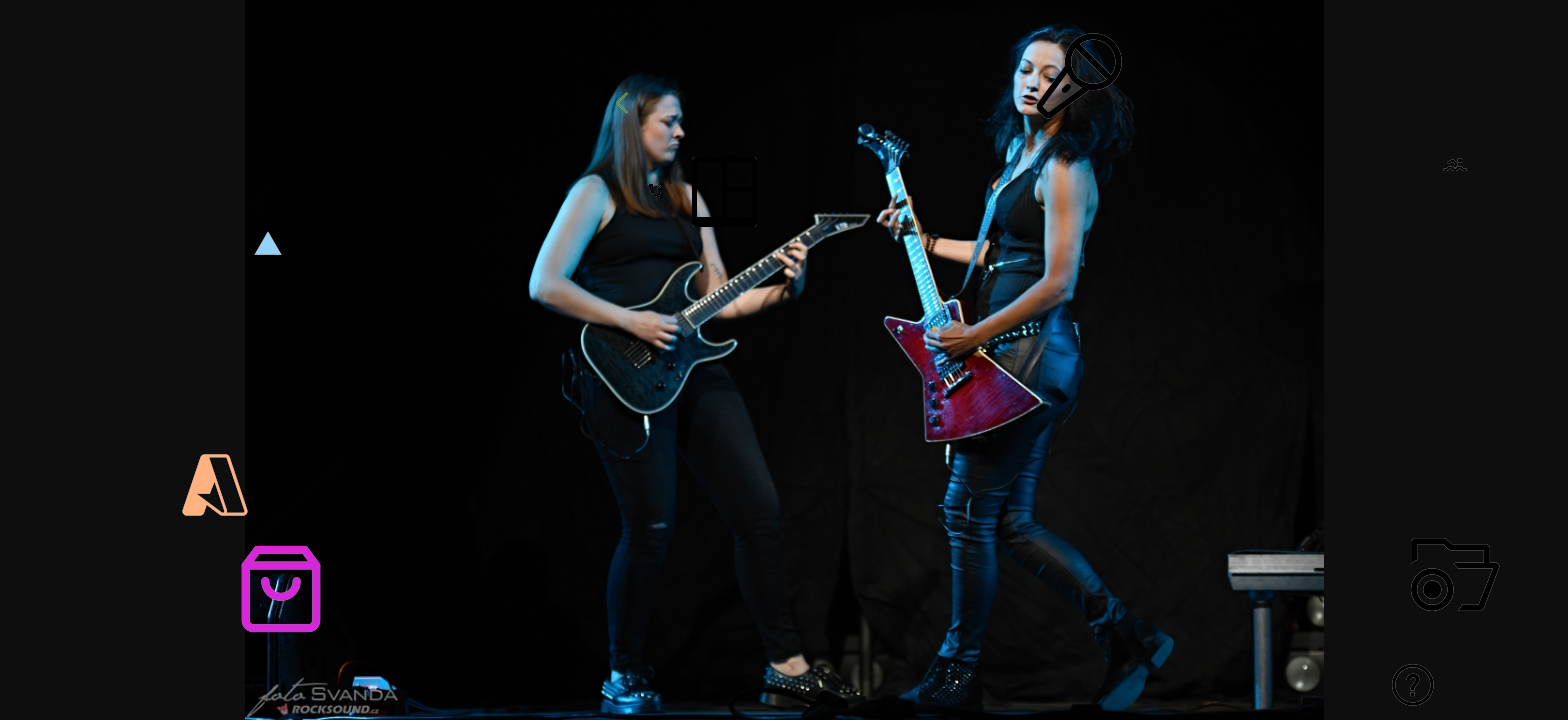  I want to click on connect to Microsoft Azure cloud services, so click(215, 485).